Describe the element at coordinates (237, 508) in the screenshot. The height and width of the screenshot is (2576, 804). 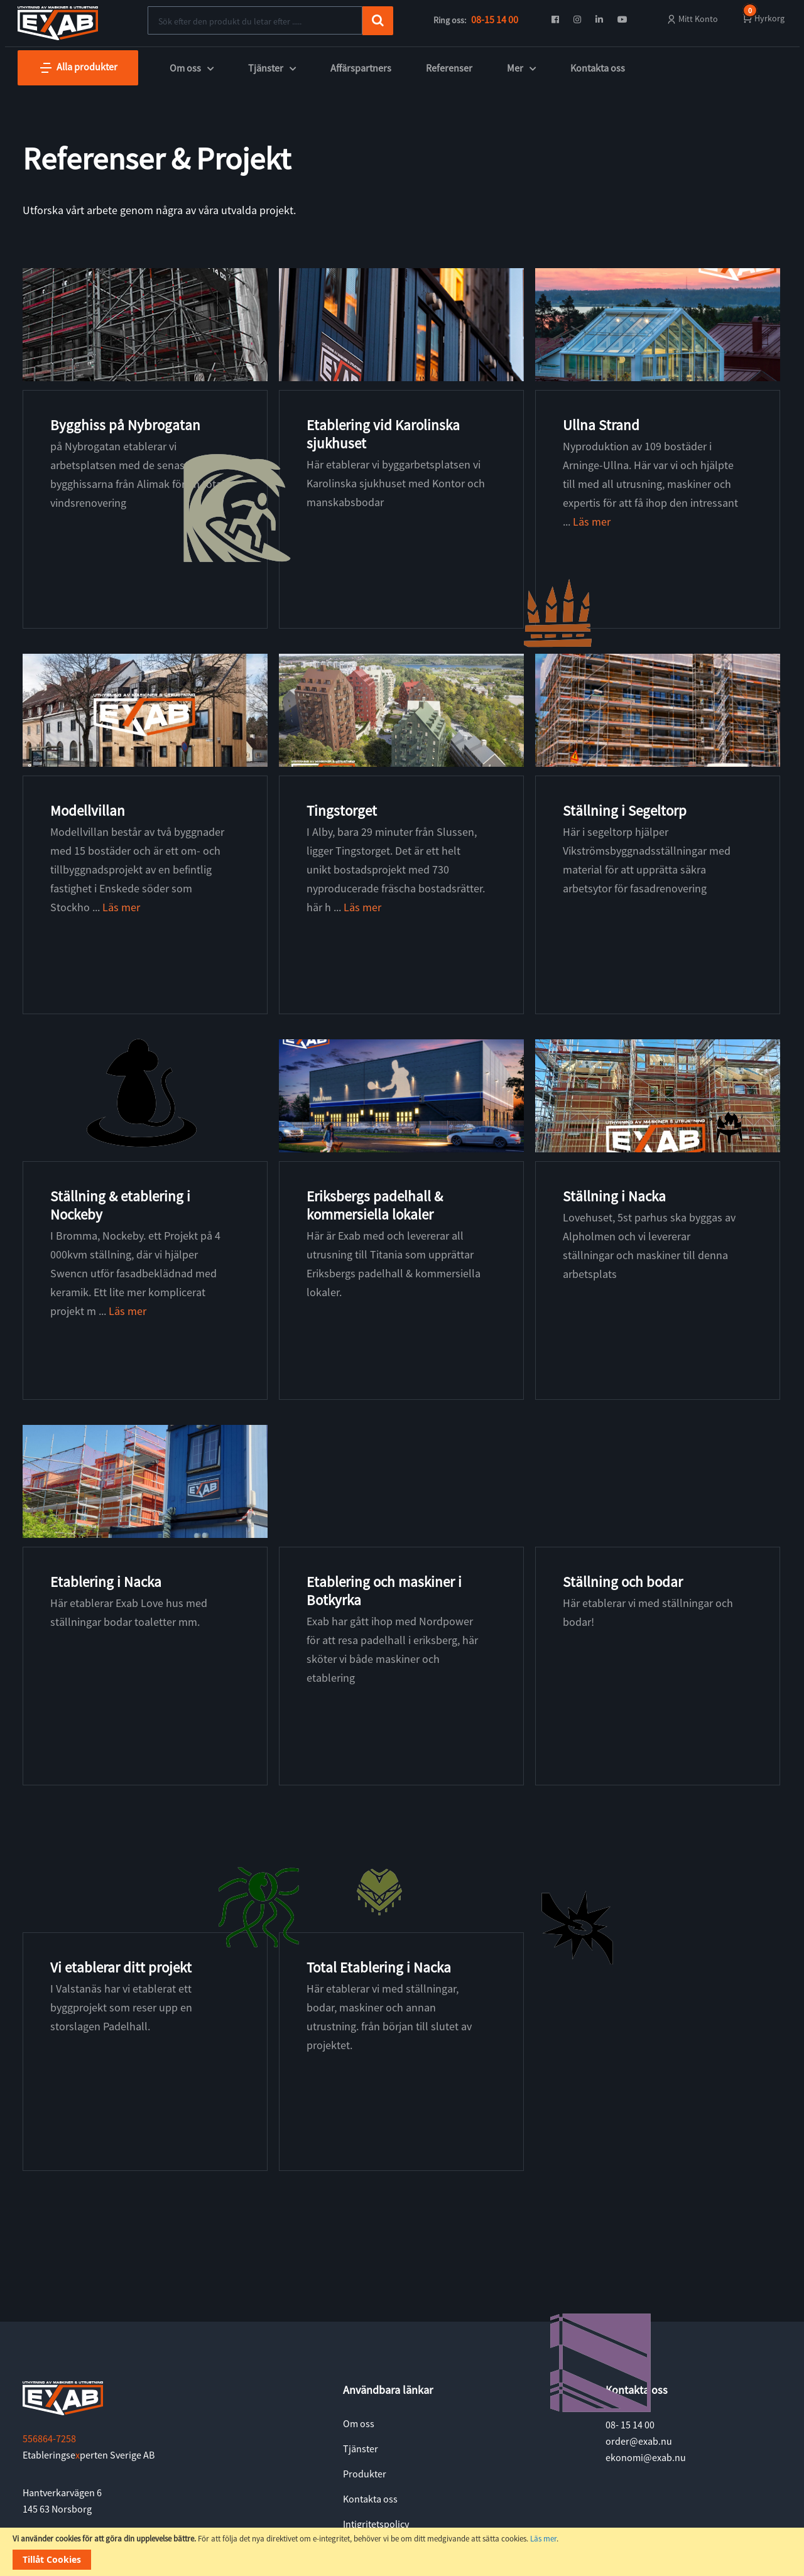
I see `surfing or water sports activity` at that location.